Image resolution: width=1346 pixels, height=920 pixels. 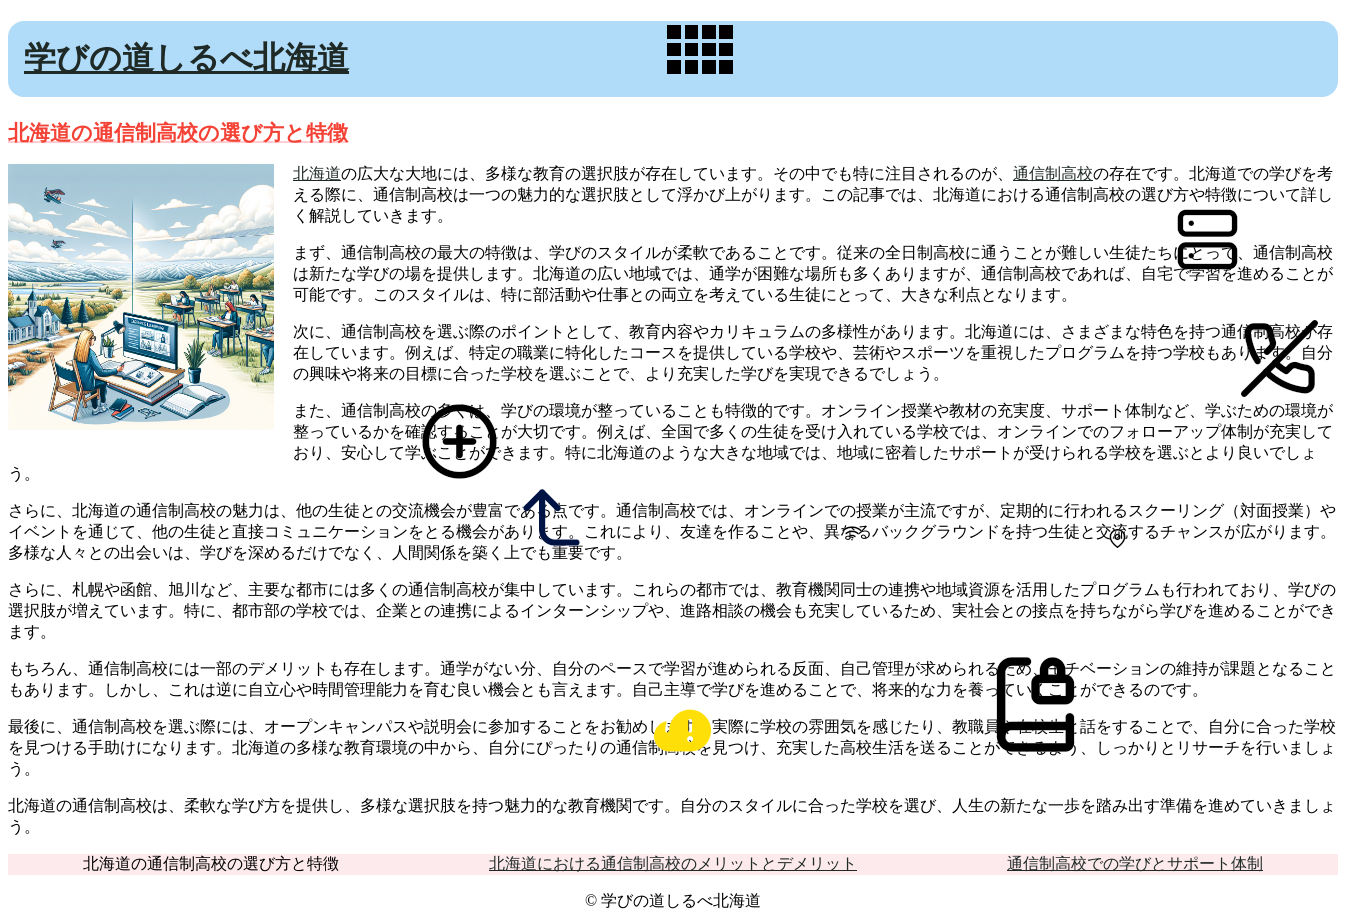 What do you see at coordinates (1207, 239) in the screenshot?
I see `access server settings or status` at bounding box center [1207, 239].